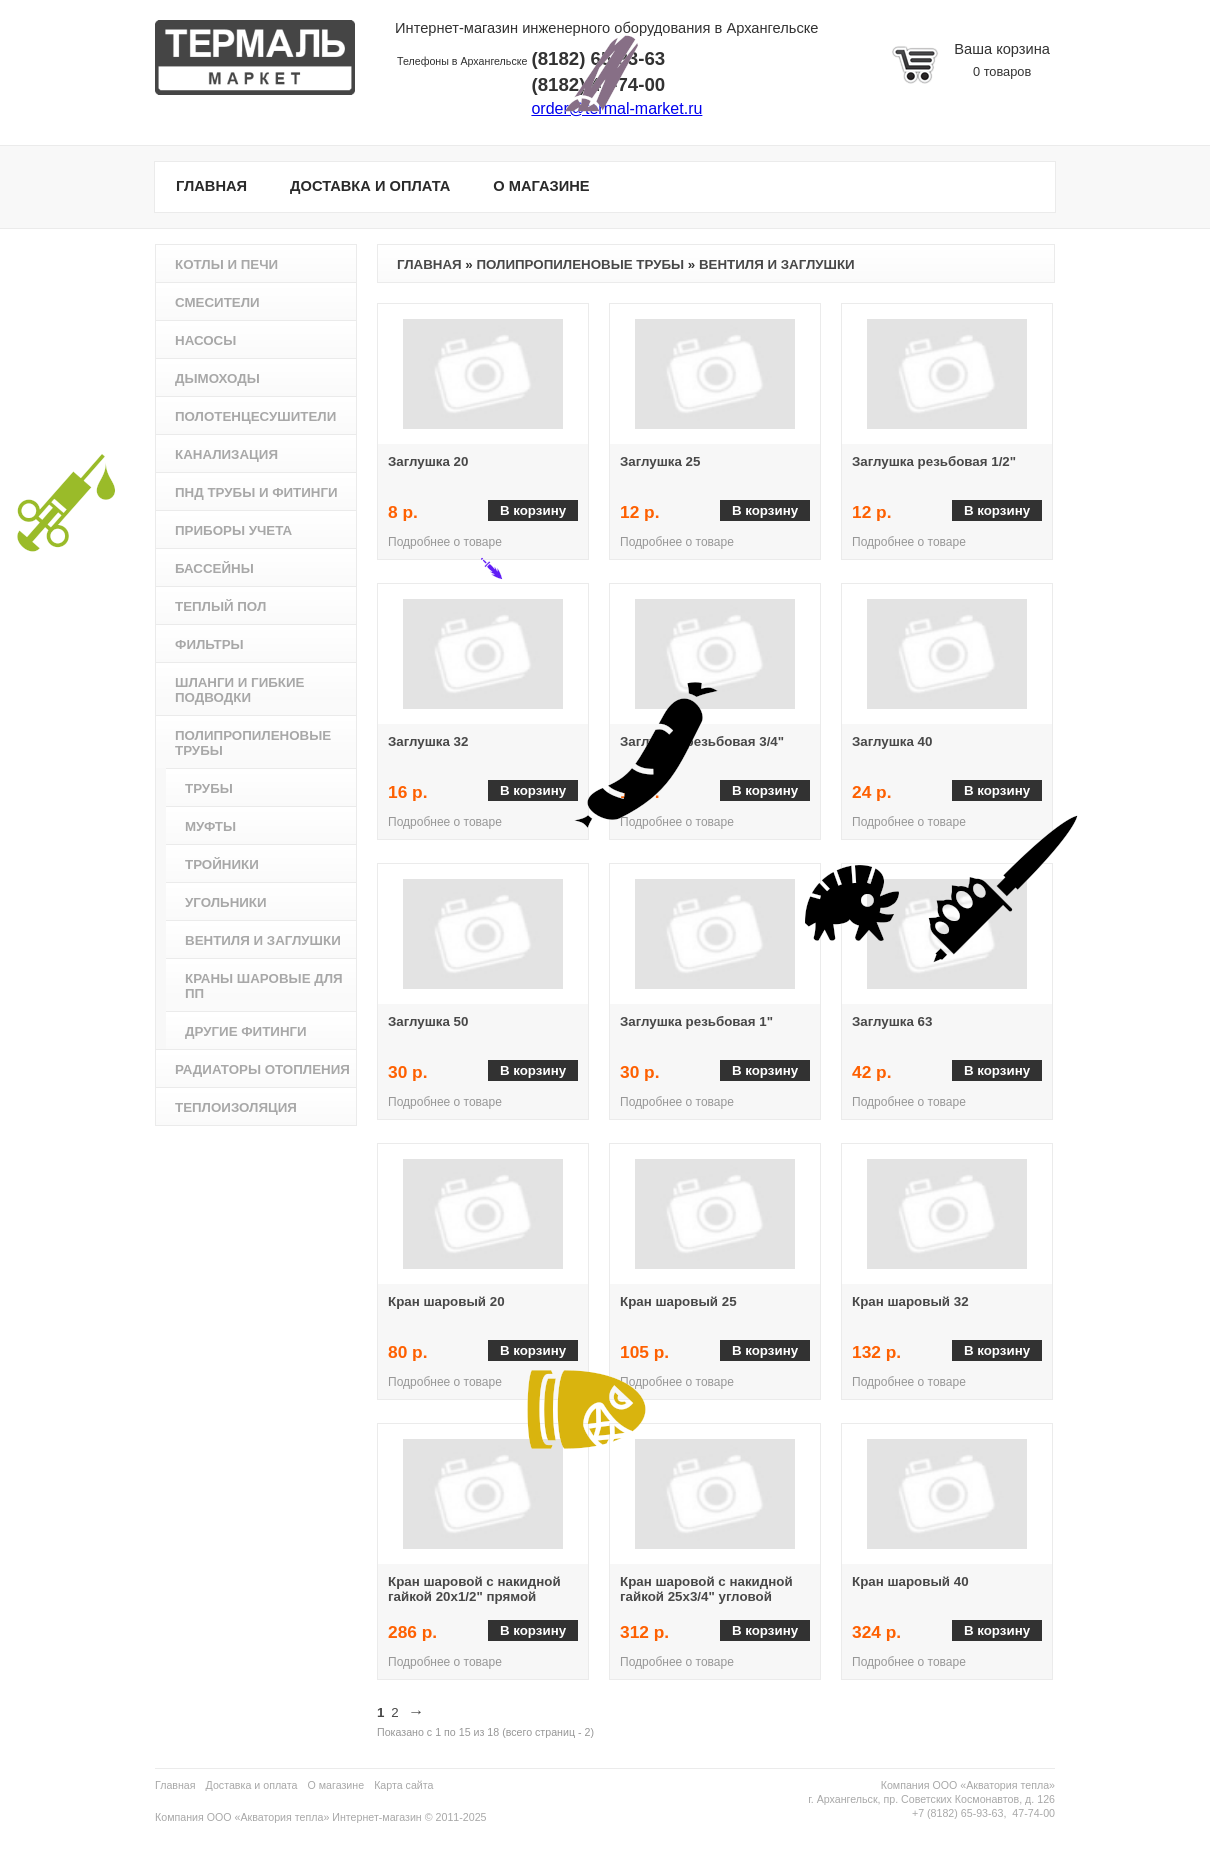 This screenshot has height=1854, width=1210. What do you see at coordinates (601, 73) in the screenshot?
I see `wood or lumber resource in a crafting game` at bounding box center [601, 73].